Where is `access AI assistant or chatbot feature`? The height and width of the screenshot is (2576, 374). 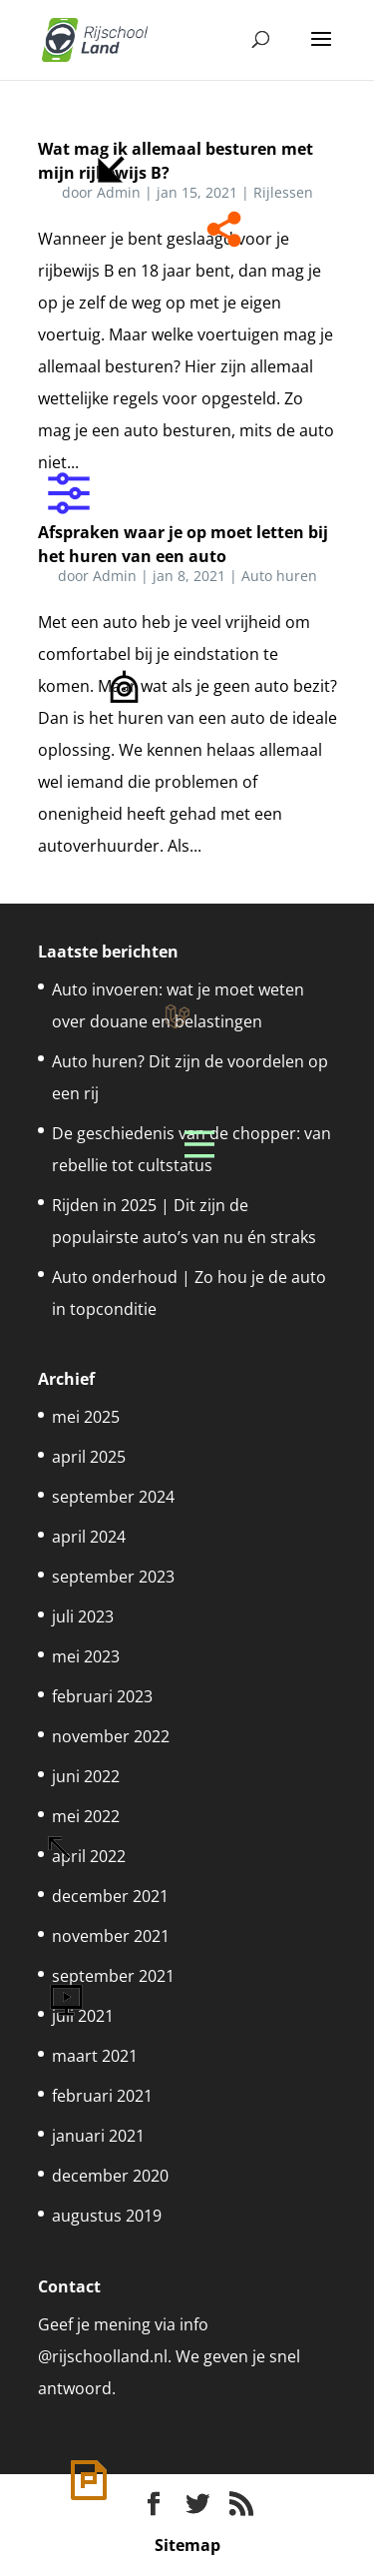 access AI assistant or chatbot feature is located at coordinates (124, 687).